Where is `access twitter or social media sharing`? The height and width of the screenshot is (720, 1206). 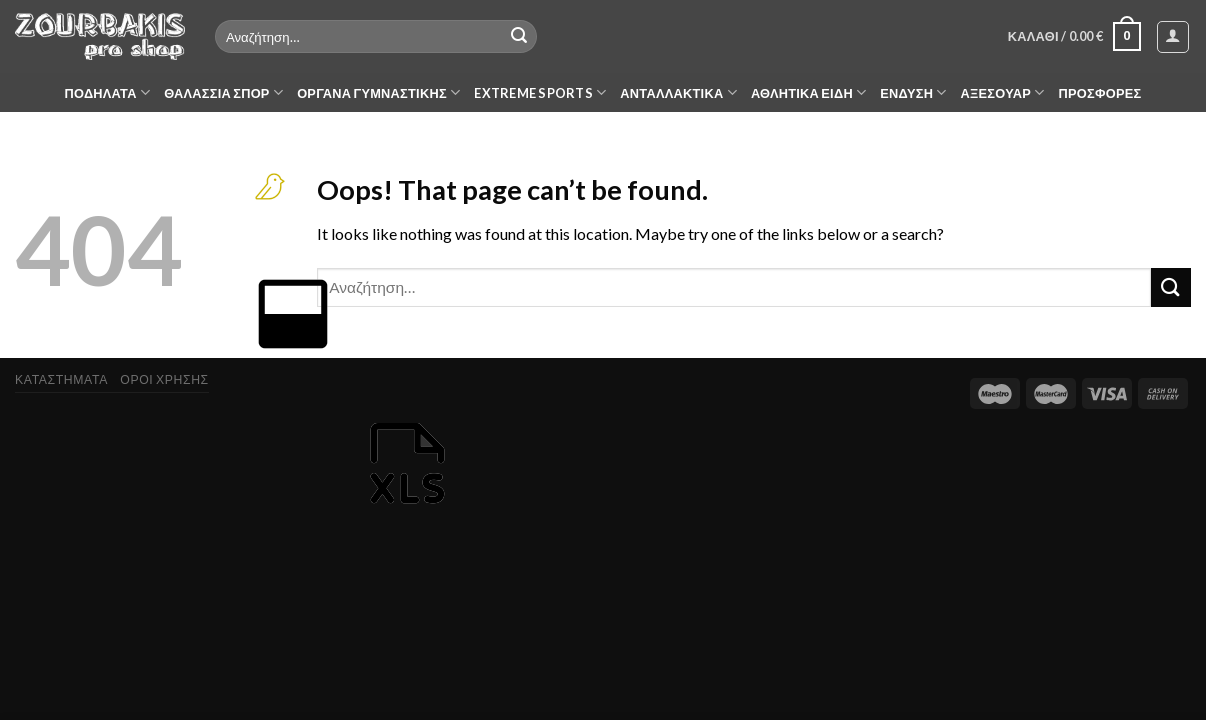
access twitter or social media sharing is located at coordinates (270, 187).